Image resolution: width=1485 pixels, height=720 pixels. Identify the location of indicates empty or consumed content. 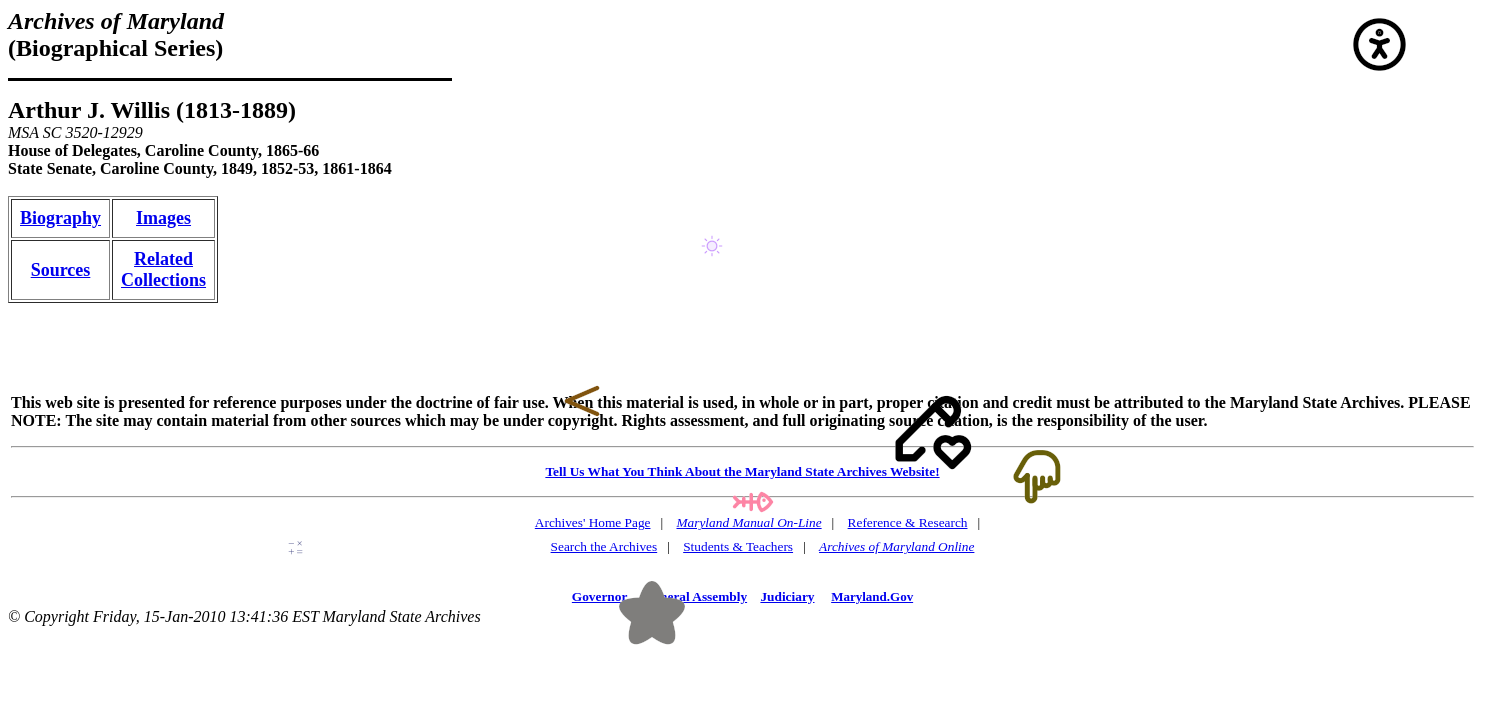
(753, 502).